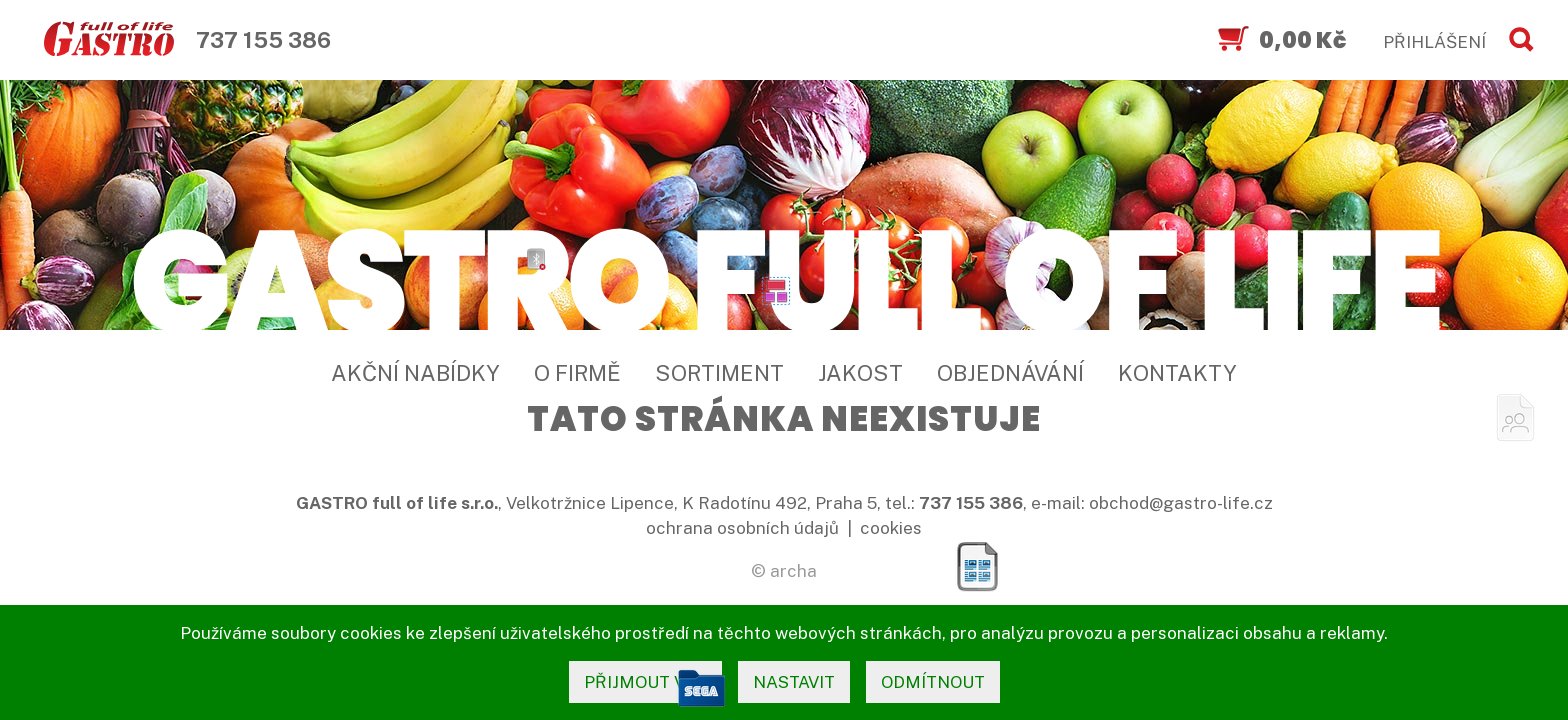 This screenshot has height=720, width=1568. Describe the element at coordinates (701, 689) in the screenshot. I see `open folder containing sega games or files` at that location.